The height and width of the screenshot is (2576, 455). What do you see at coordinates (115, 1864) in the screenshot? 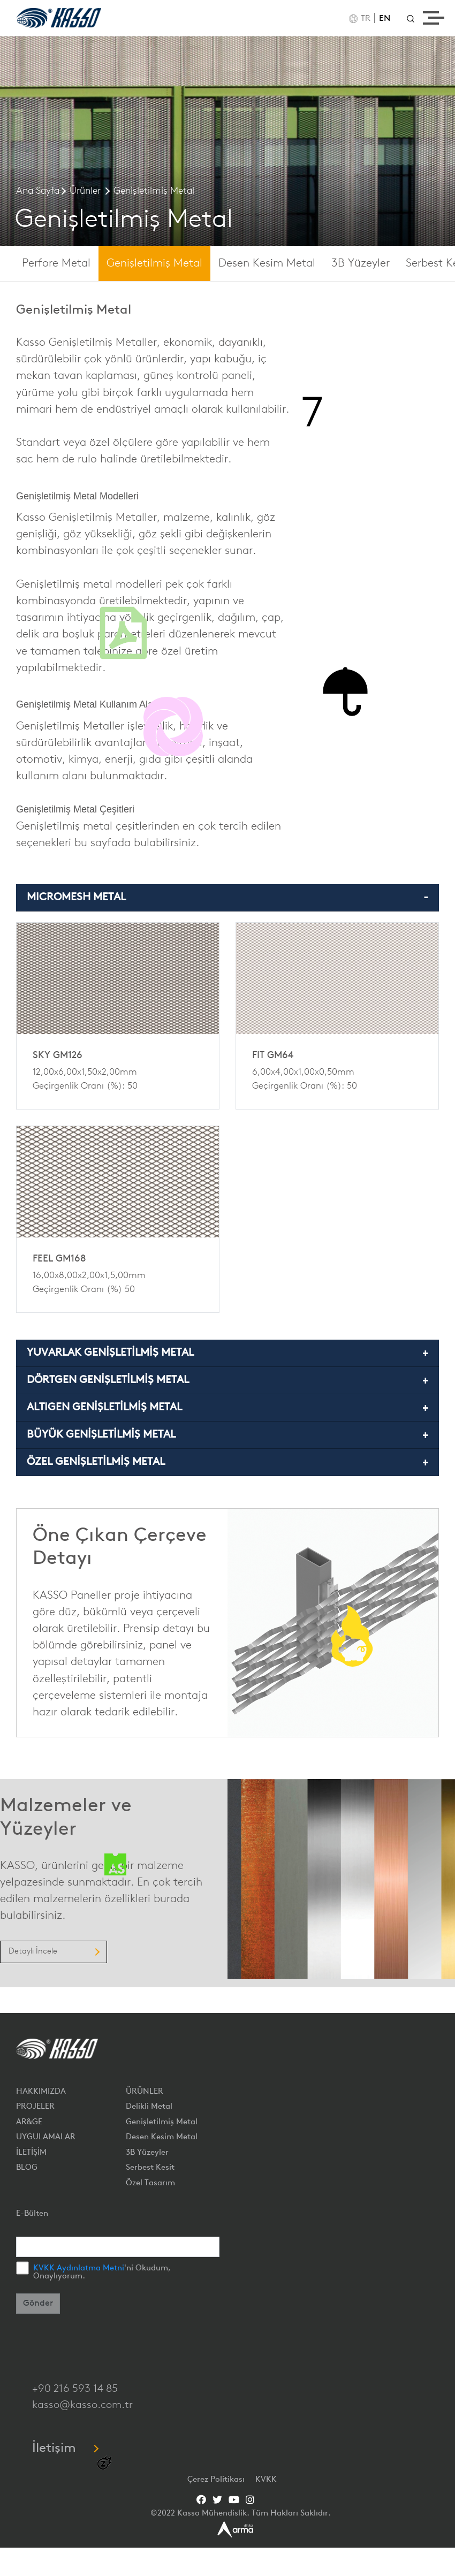
I see `AssemblyScript programming language logo` at bounding box center [115, 1864].